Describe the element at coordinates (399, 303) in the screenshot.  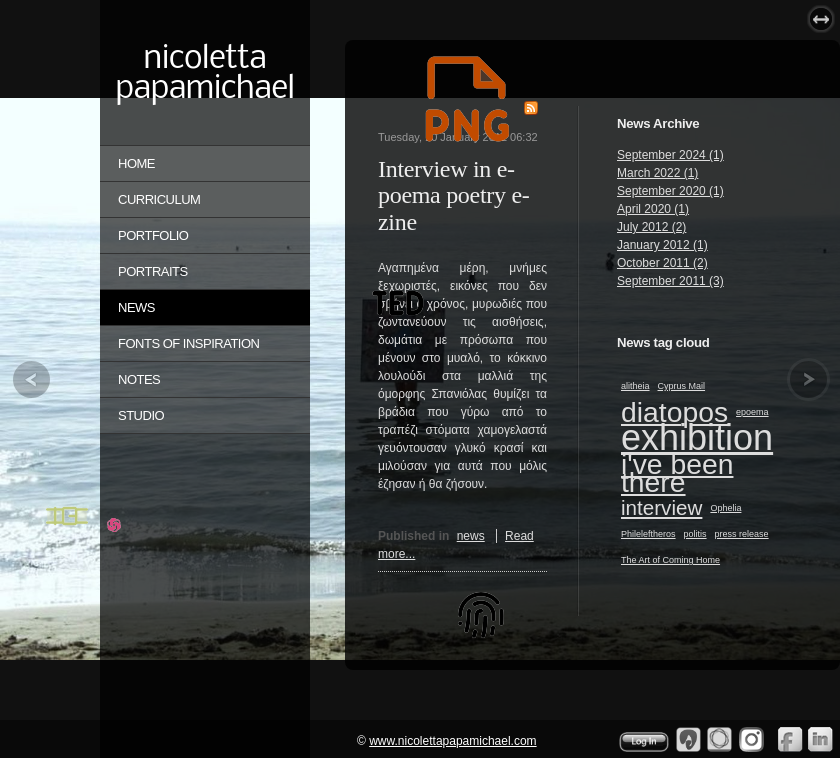
I see `open the TED app or website` at that location.